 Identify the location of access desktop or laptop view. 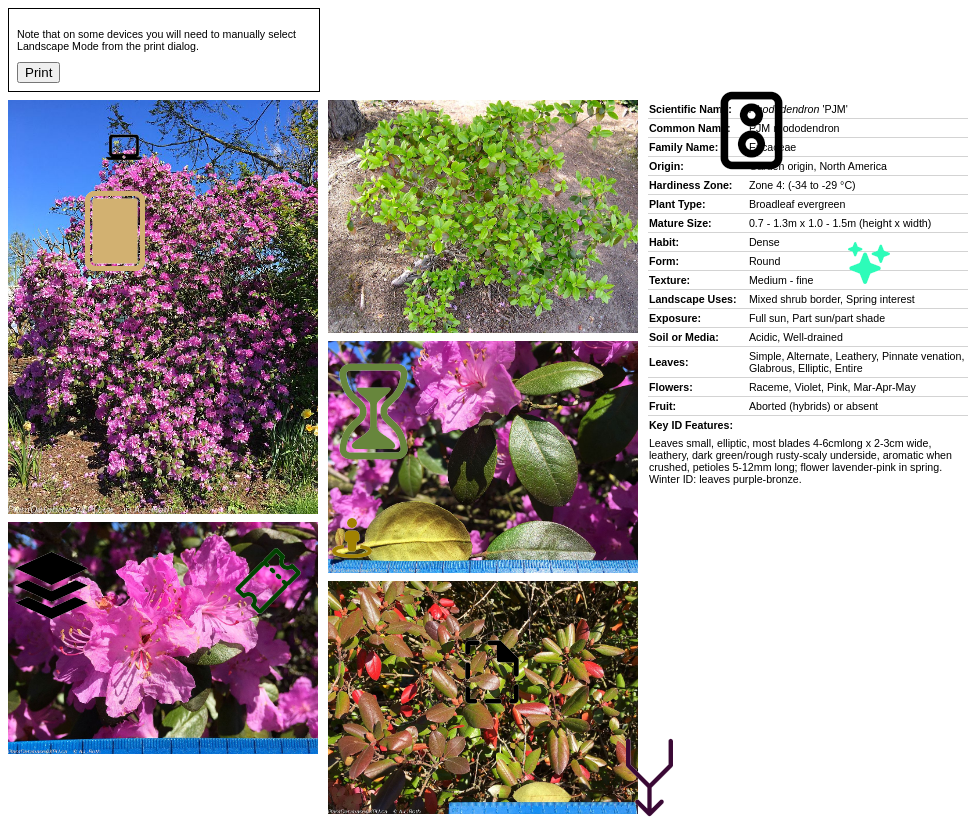
(124, 148).